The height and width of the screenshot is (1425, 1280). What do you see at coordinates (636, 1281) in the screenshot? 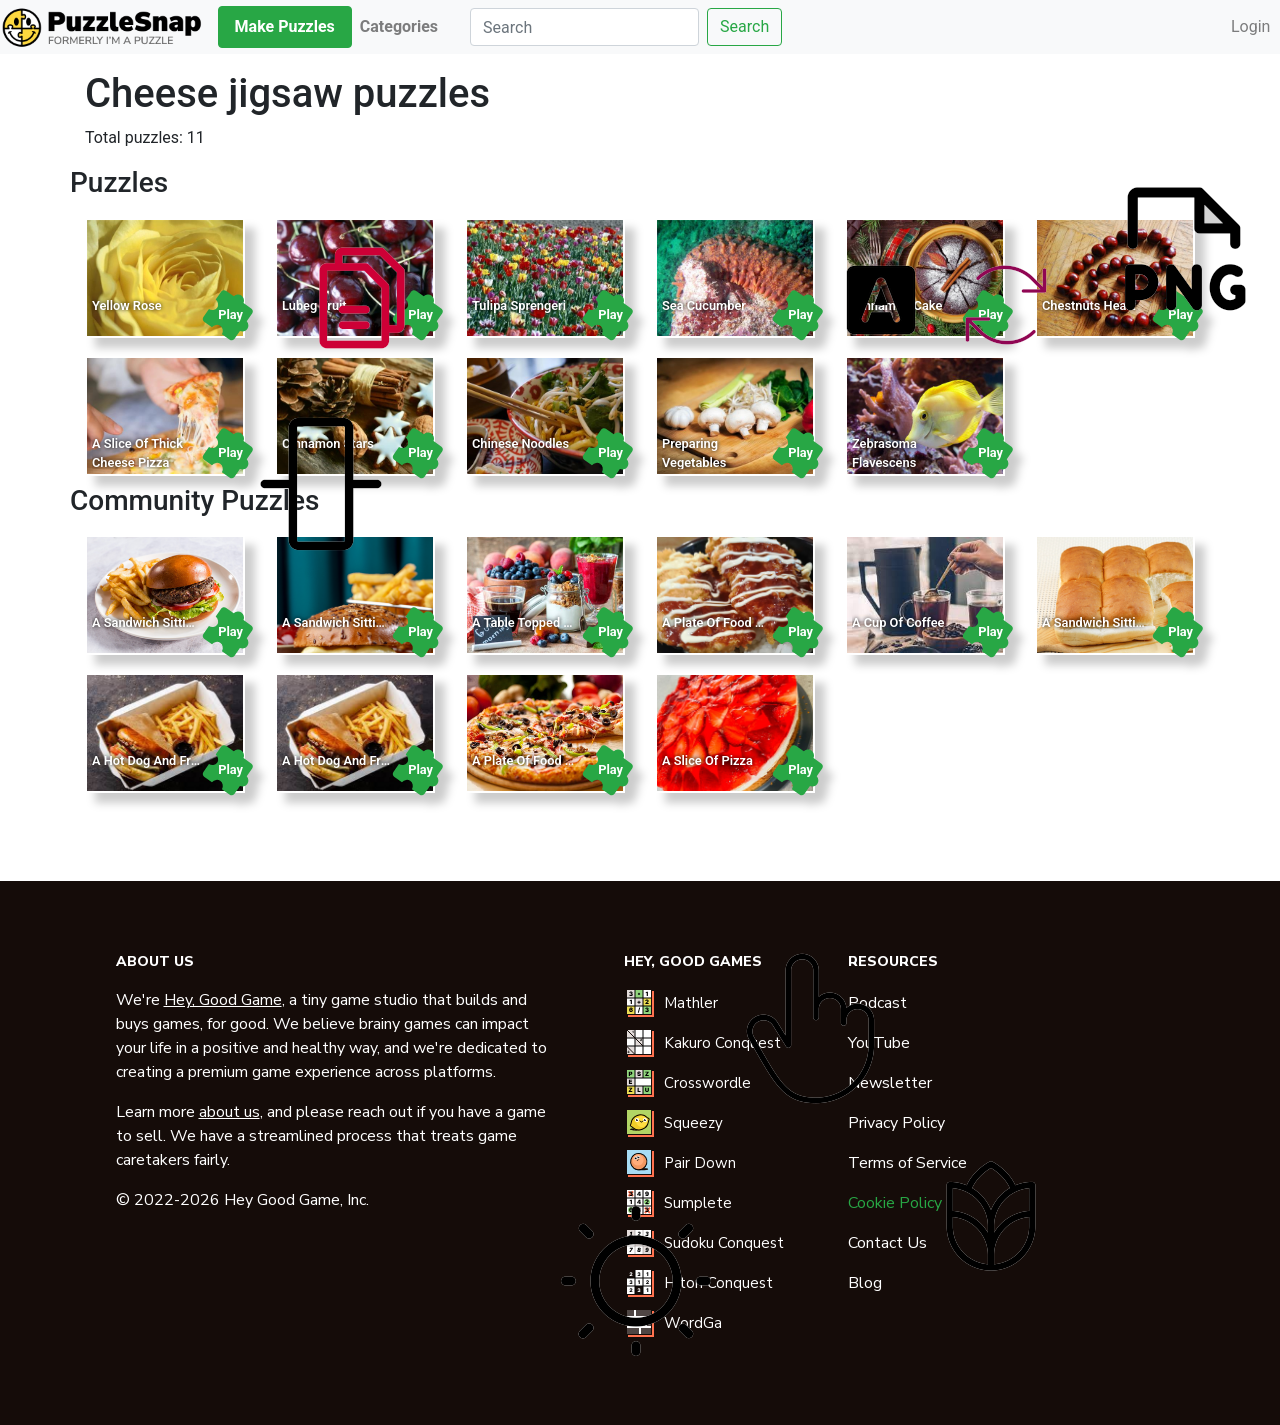
I see `reduce screen brightness` at bounding box center [636, 1281].